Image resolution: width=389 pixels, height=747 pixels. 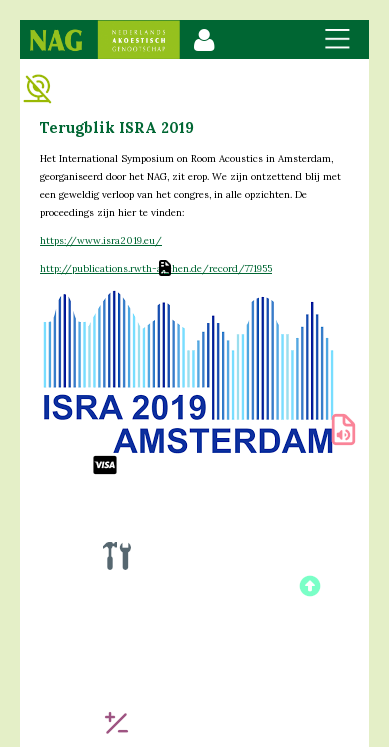 I want to click on scroll to top of page, so click(x=310, y=586).